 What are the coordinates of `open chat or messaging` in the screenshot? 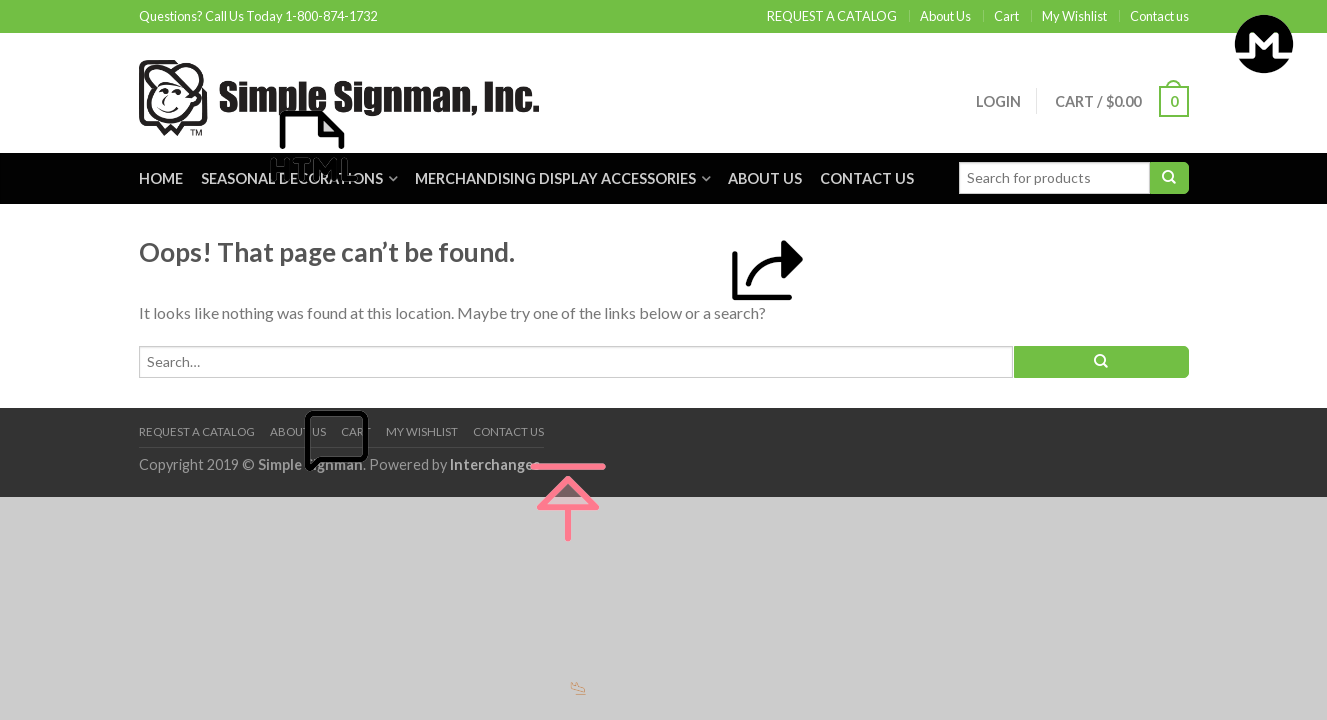 It's located at (336, 439).